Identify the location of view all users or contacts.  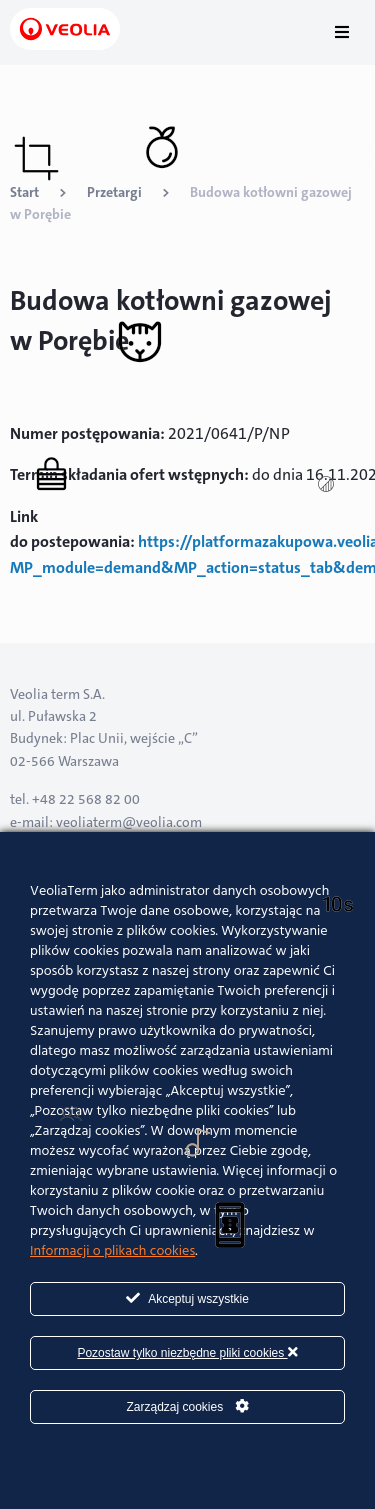
(71, 1114).